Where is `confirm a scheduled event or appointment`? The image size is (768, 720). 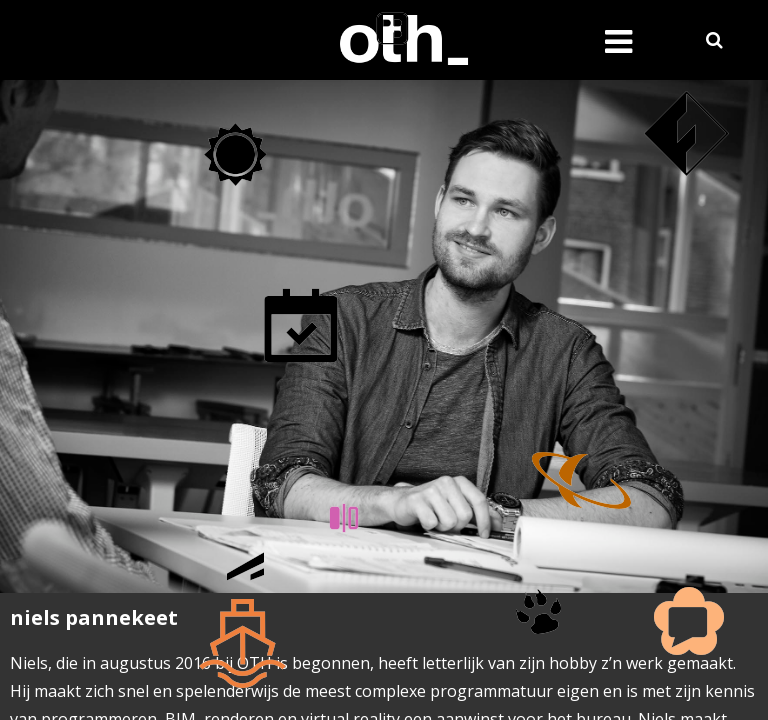
confirm a scheduled event or appointment is located at coordinates (301, 329).